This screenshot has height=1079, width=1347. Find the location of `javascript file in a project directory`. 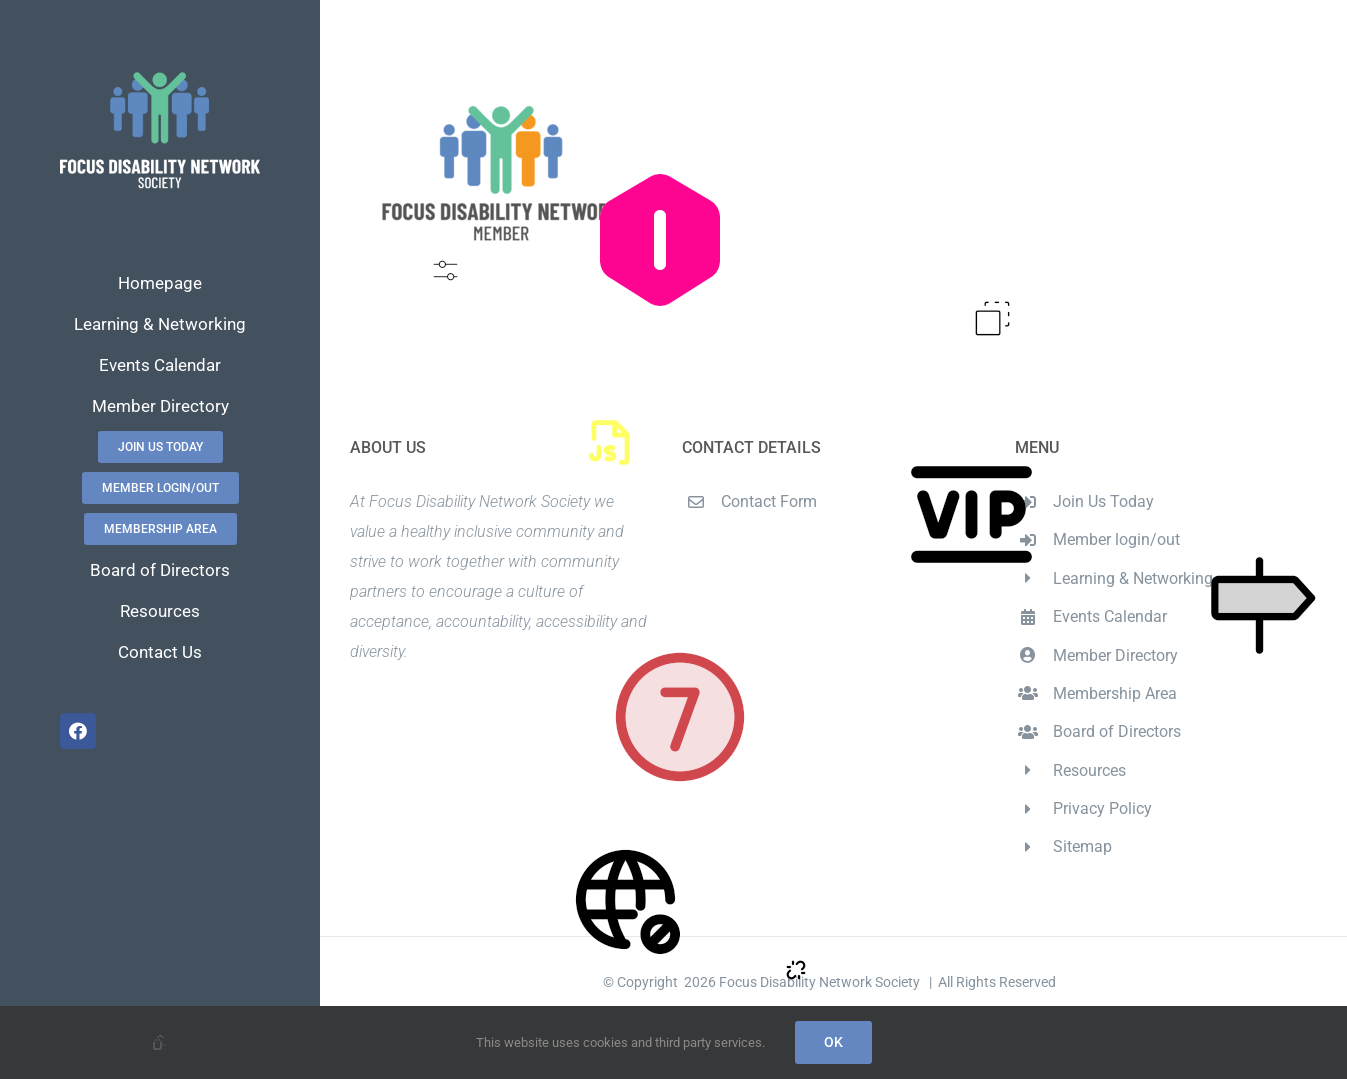

javascript file in a project directory is located at coordinates (610, 442).